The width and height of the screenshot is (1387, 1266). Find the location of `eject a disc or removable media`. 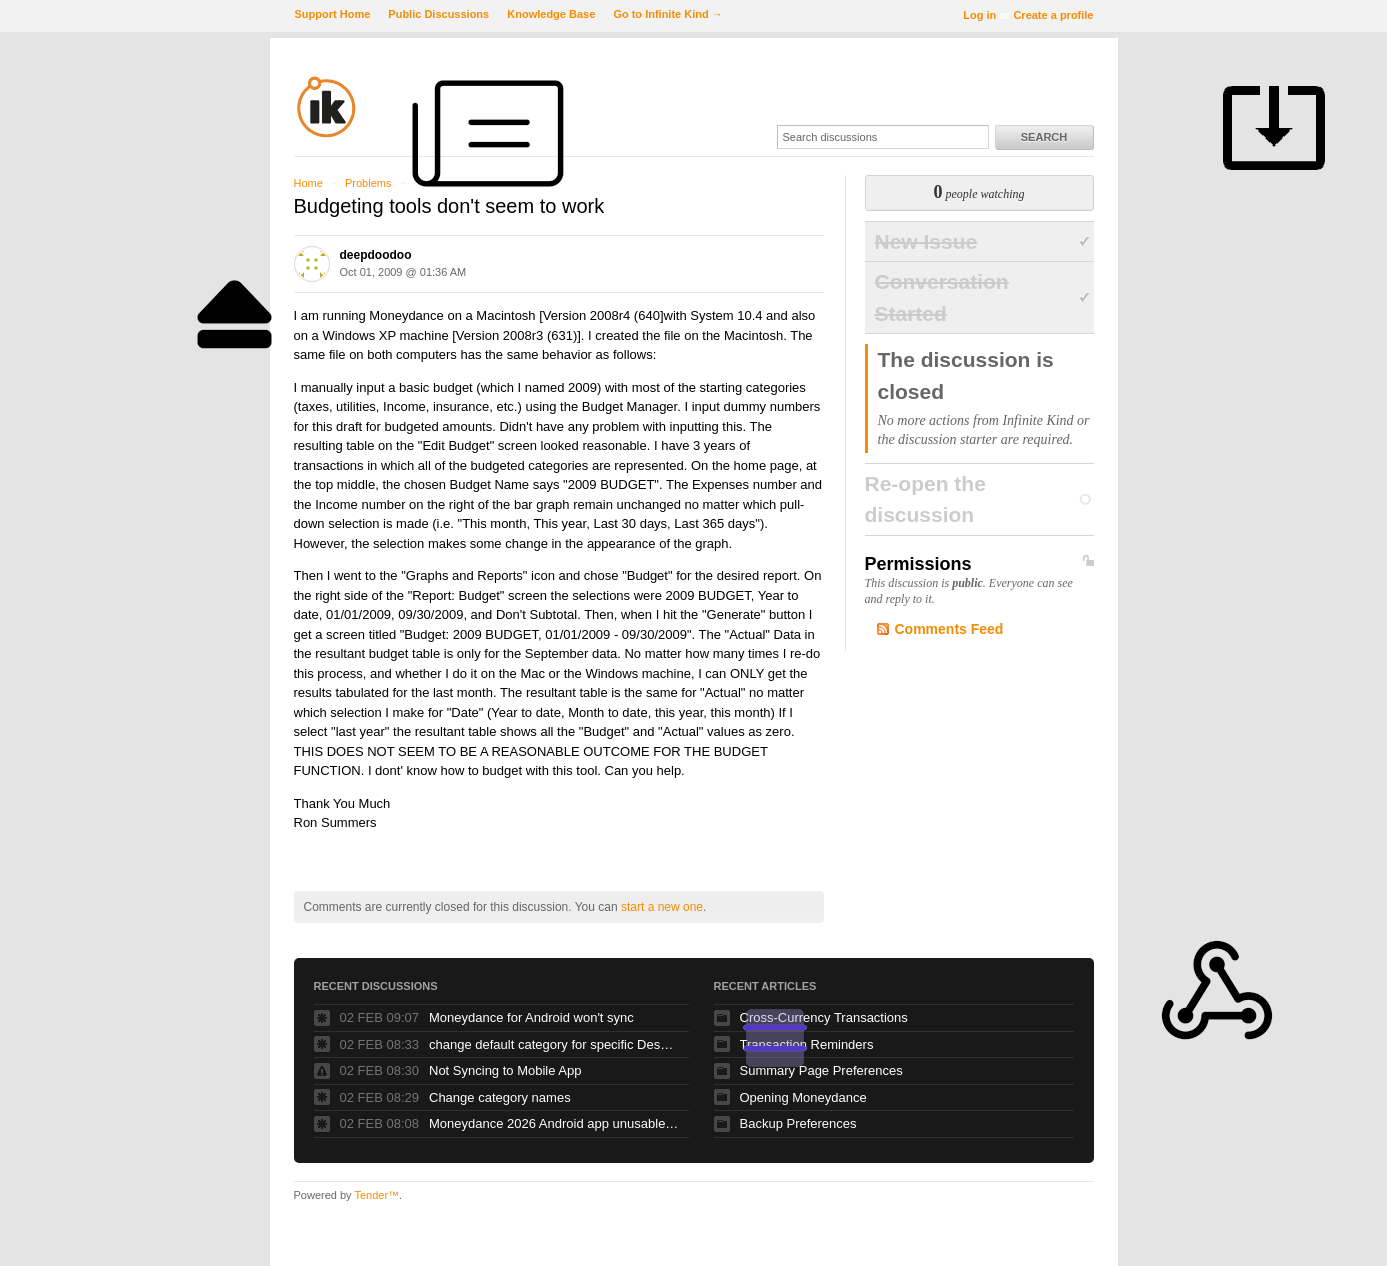

eject a disc or removable media is located at coordinates (234, 320).